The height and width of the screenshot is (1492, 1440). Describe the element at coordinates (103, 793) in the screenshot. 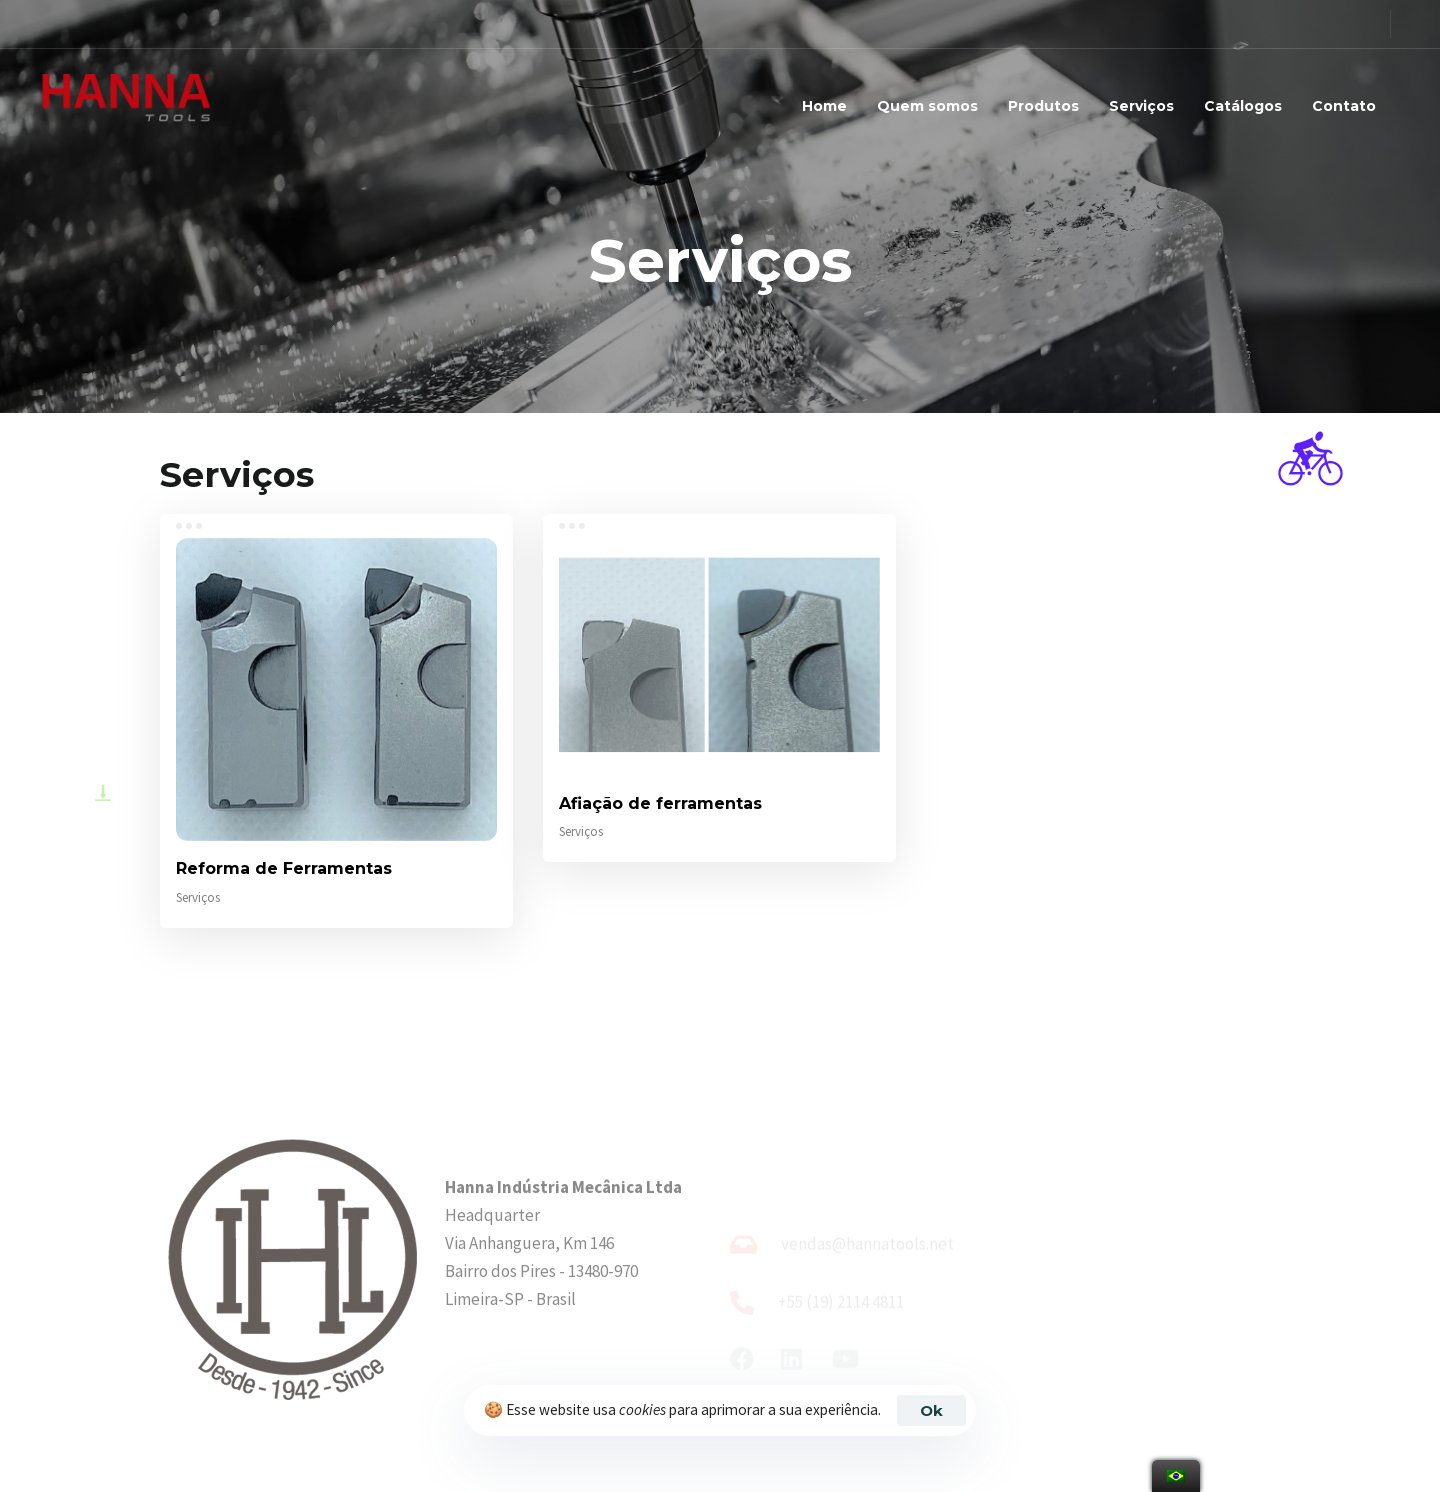

I see `download or save a file` at that location.